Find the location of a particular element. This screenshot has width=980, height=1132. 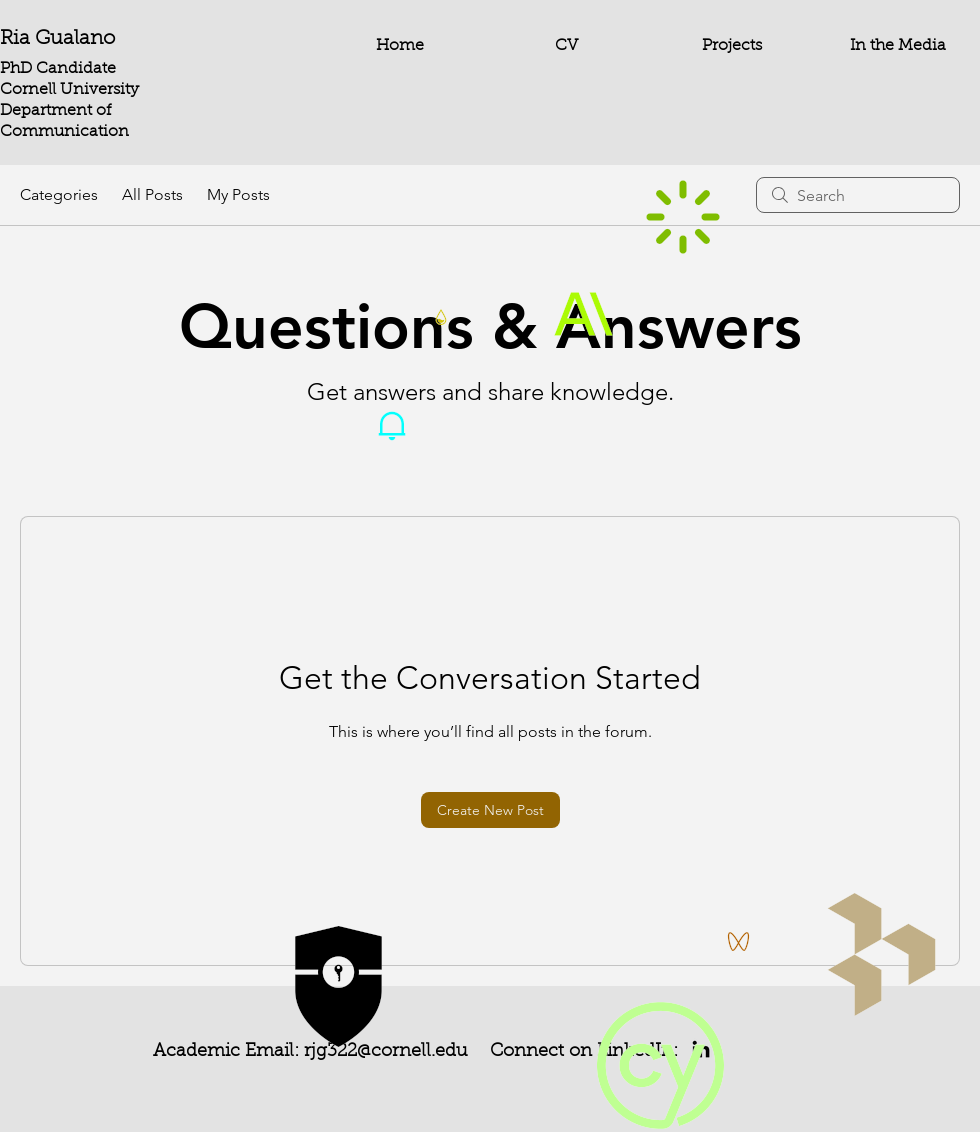

open rainmeter desktop customization application is located at coordinates (441, 317).